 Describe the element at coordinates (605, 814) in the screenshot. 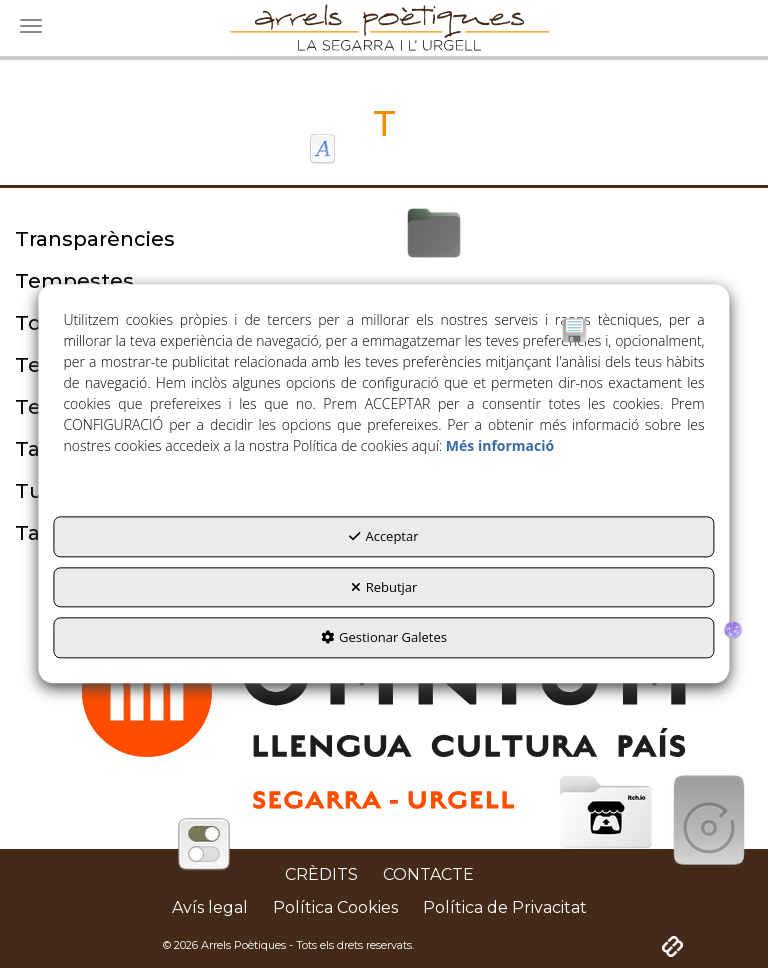

I see `open your itch.io games folder` at that location.